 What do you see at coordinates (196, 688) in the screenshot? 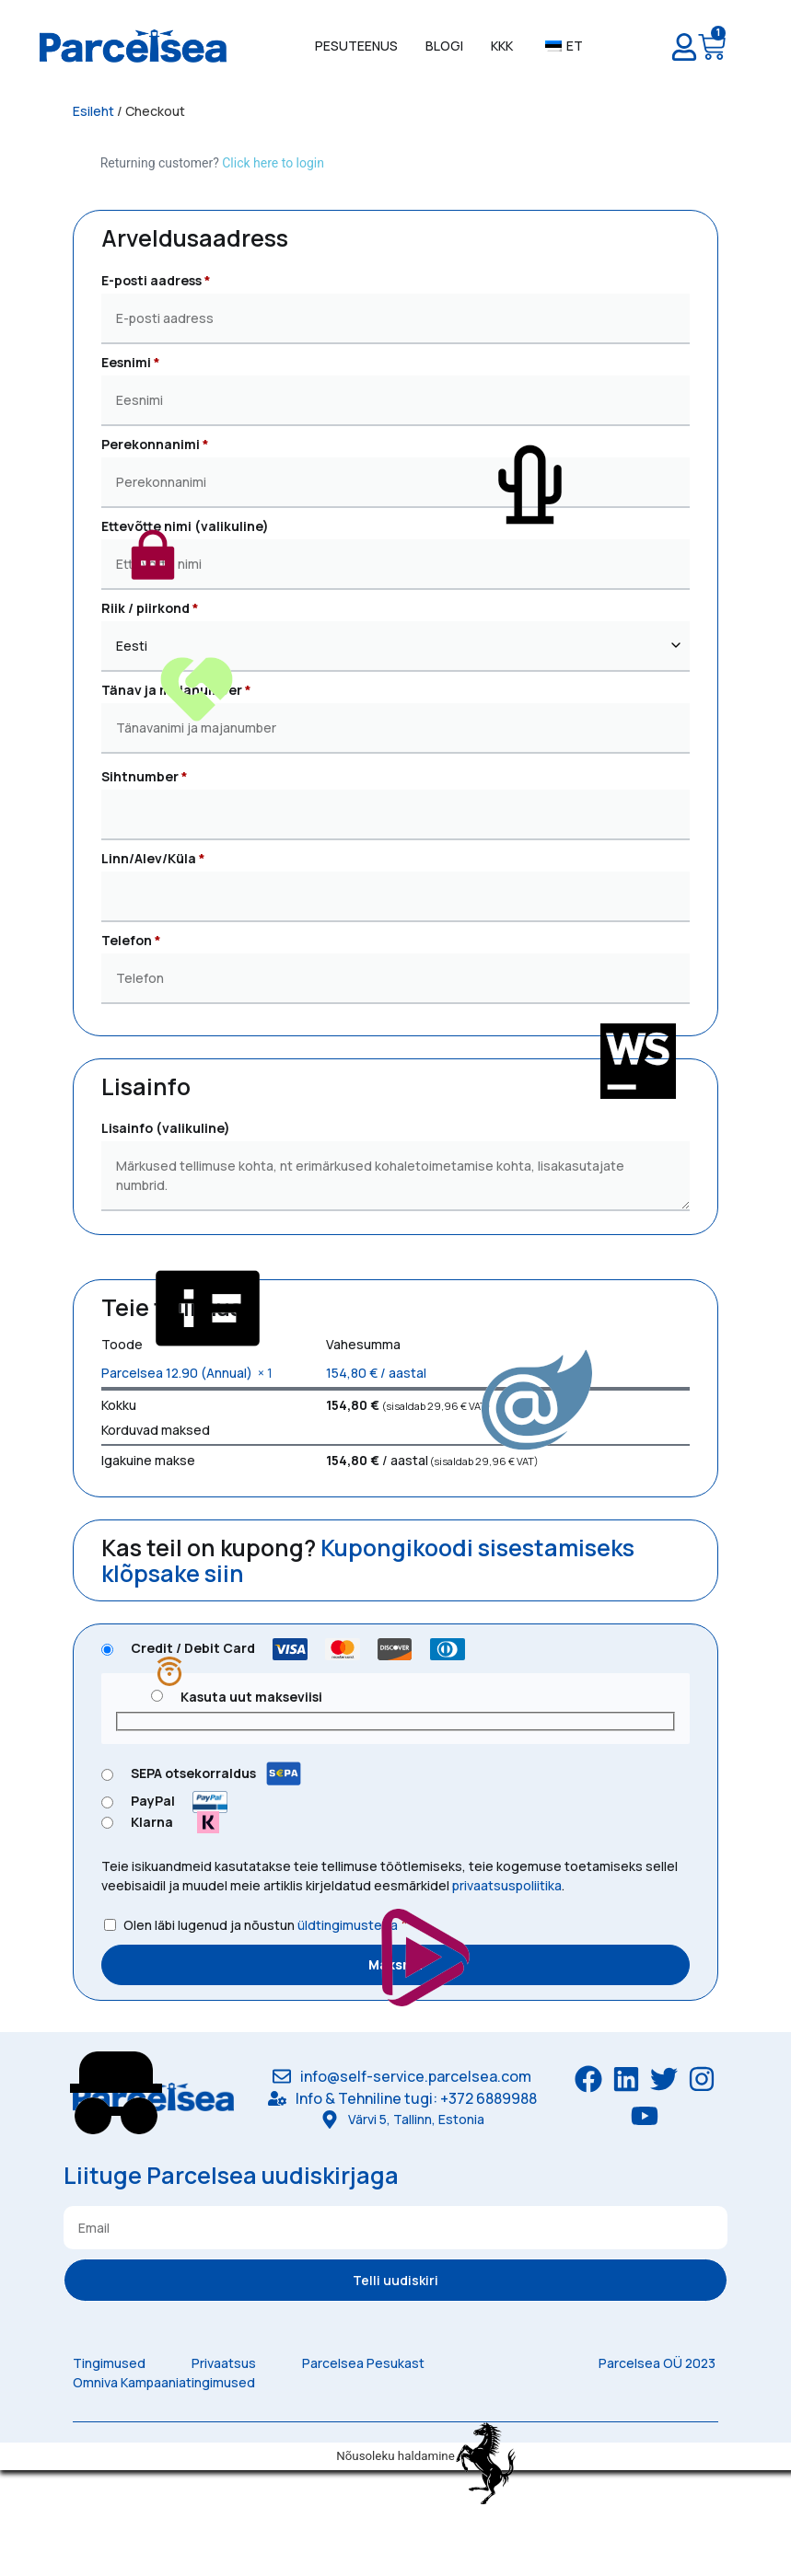
I see `access customer service or support` at bounding box center [196, 688].